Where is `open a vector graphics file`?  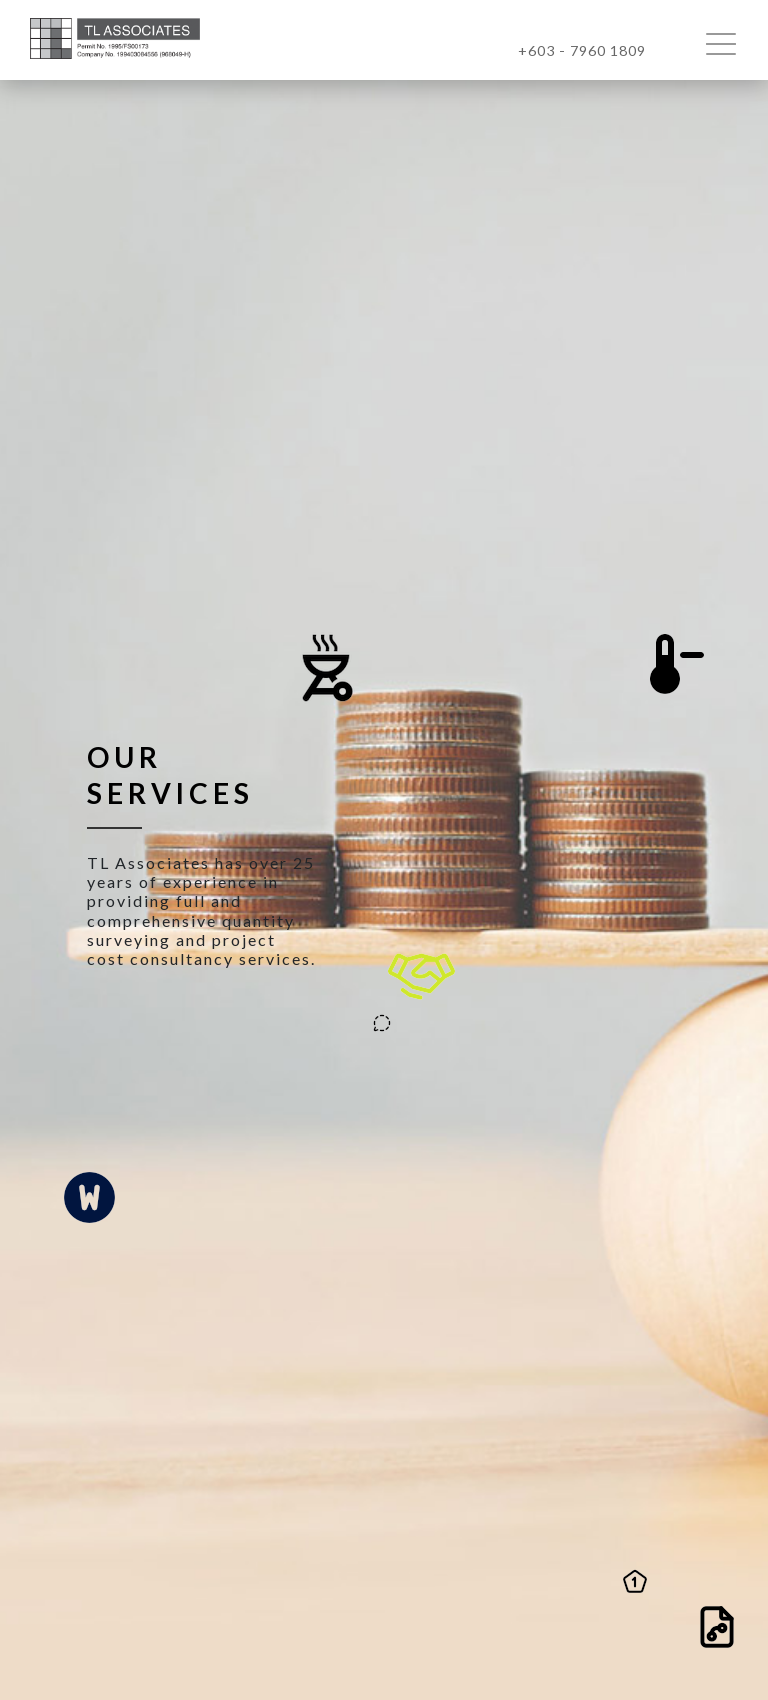 open a vector graphics file is located at coordinates (717, 1627).